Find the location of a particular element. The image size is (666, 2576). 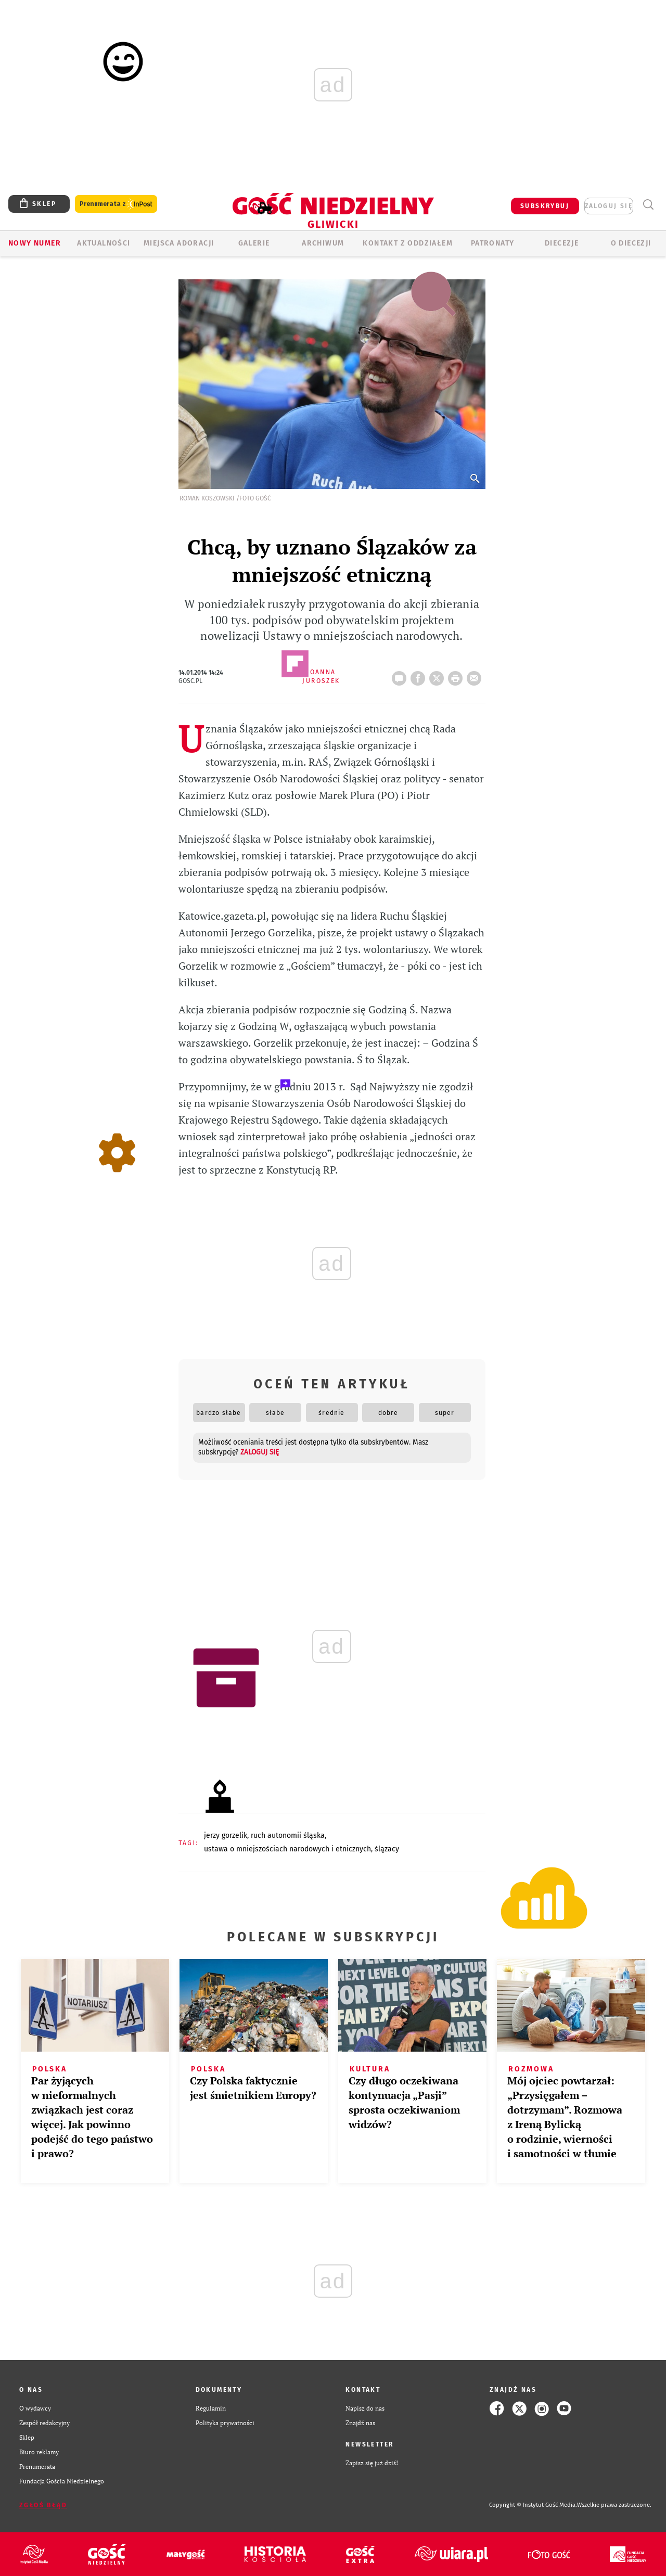

archive this item is located at coordinates (226, 1678).